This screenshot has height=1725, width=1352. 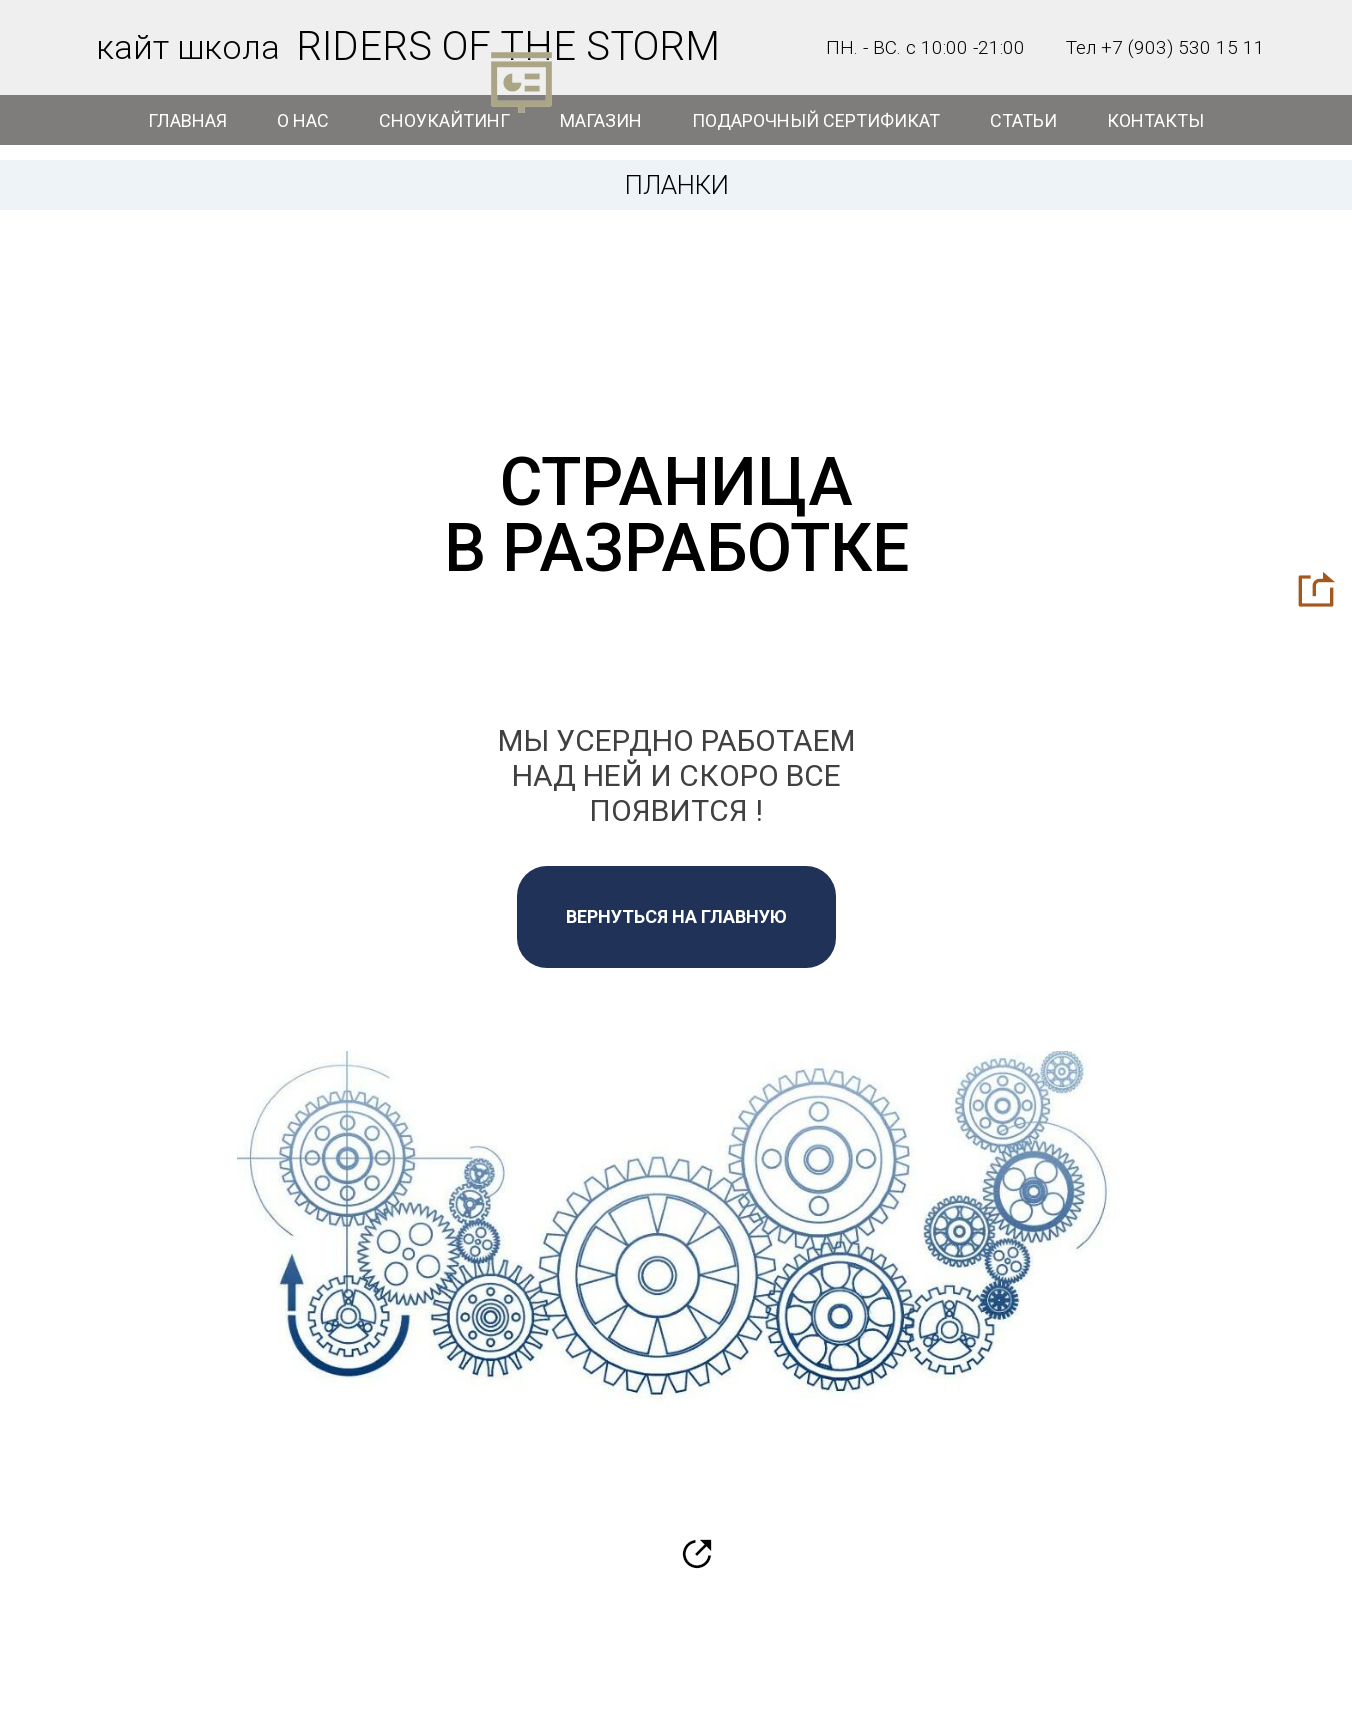 I want to click on share this content, so click(x=697, y=1554).